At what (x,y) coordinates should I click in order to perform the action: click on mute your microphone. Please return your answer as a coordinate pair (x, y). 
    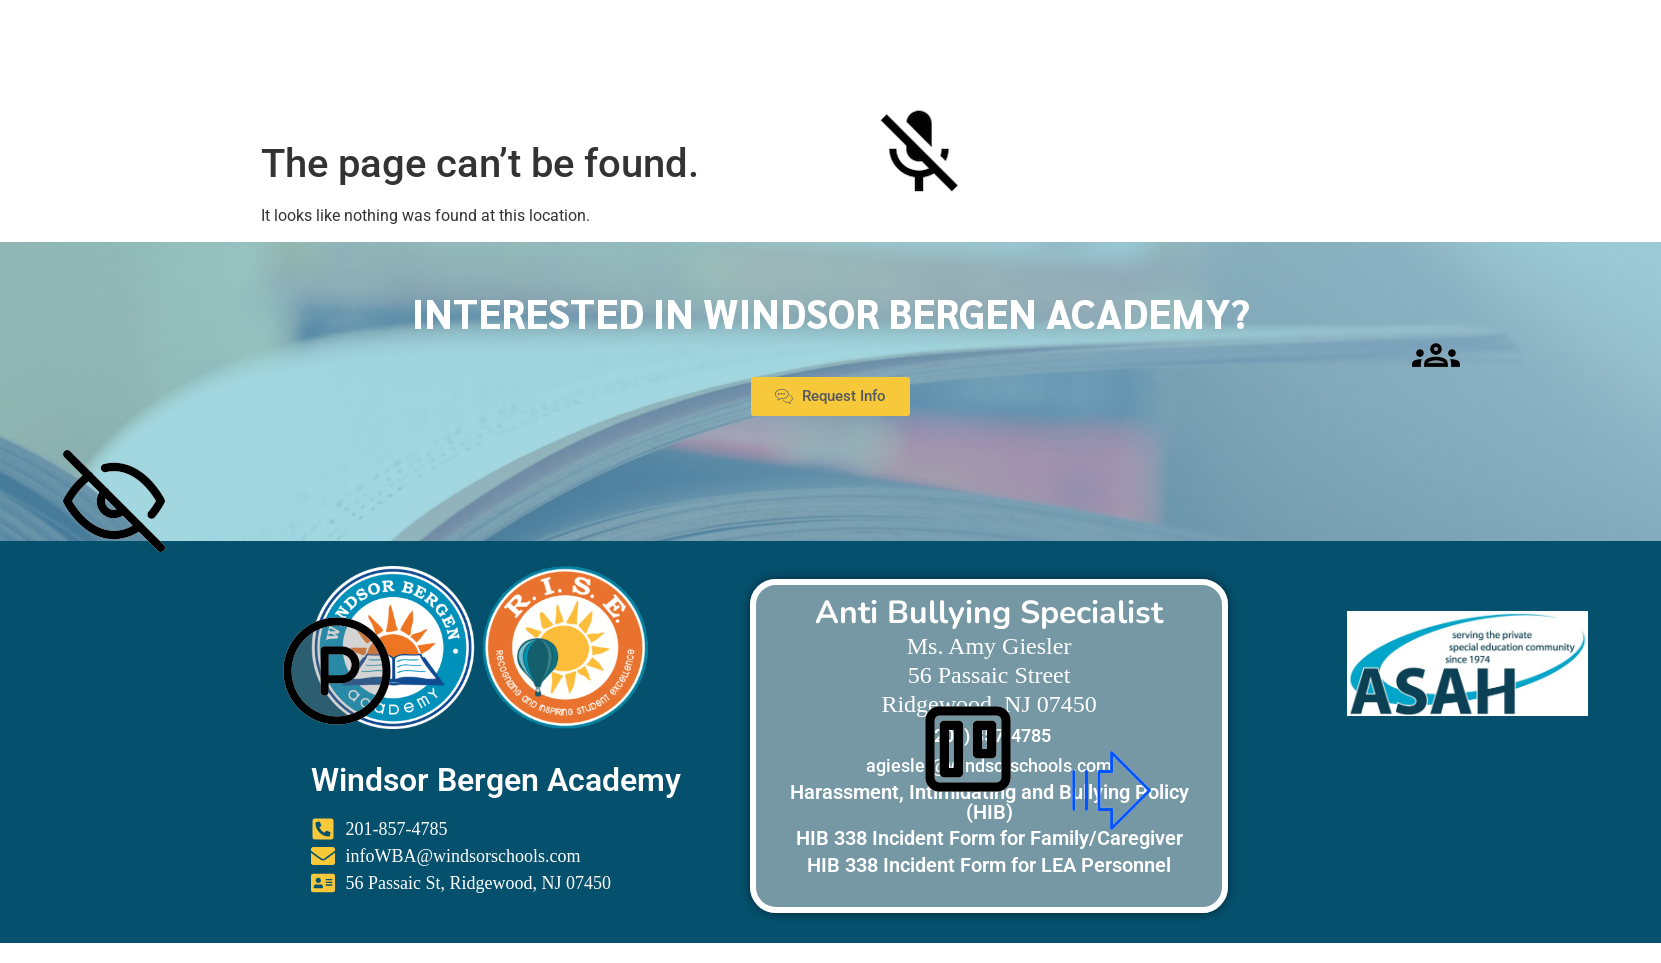
    Looking at the image, I should click on (919, 153).